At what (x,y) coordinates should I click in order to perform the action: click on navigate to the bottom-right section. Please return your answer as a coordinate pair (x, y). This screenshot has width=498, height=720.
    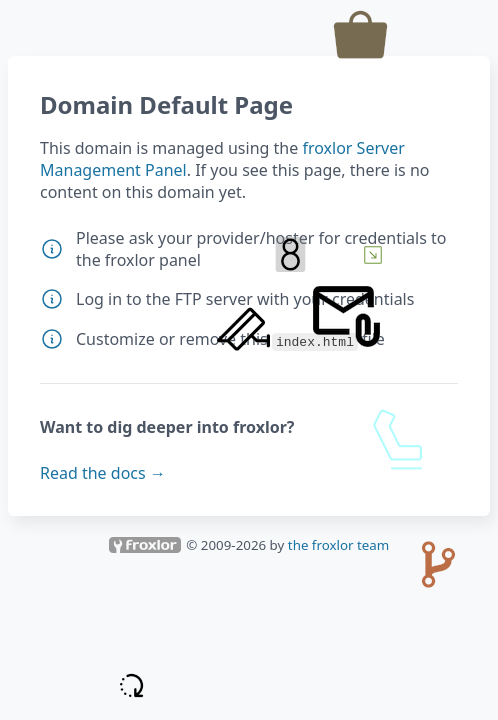
    Looking at the image, I should click on (373, 255).